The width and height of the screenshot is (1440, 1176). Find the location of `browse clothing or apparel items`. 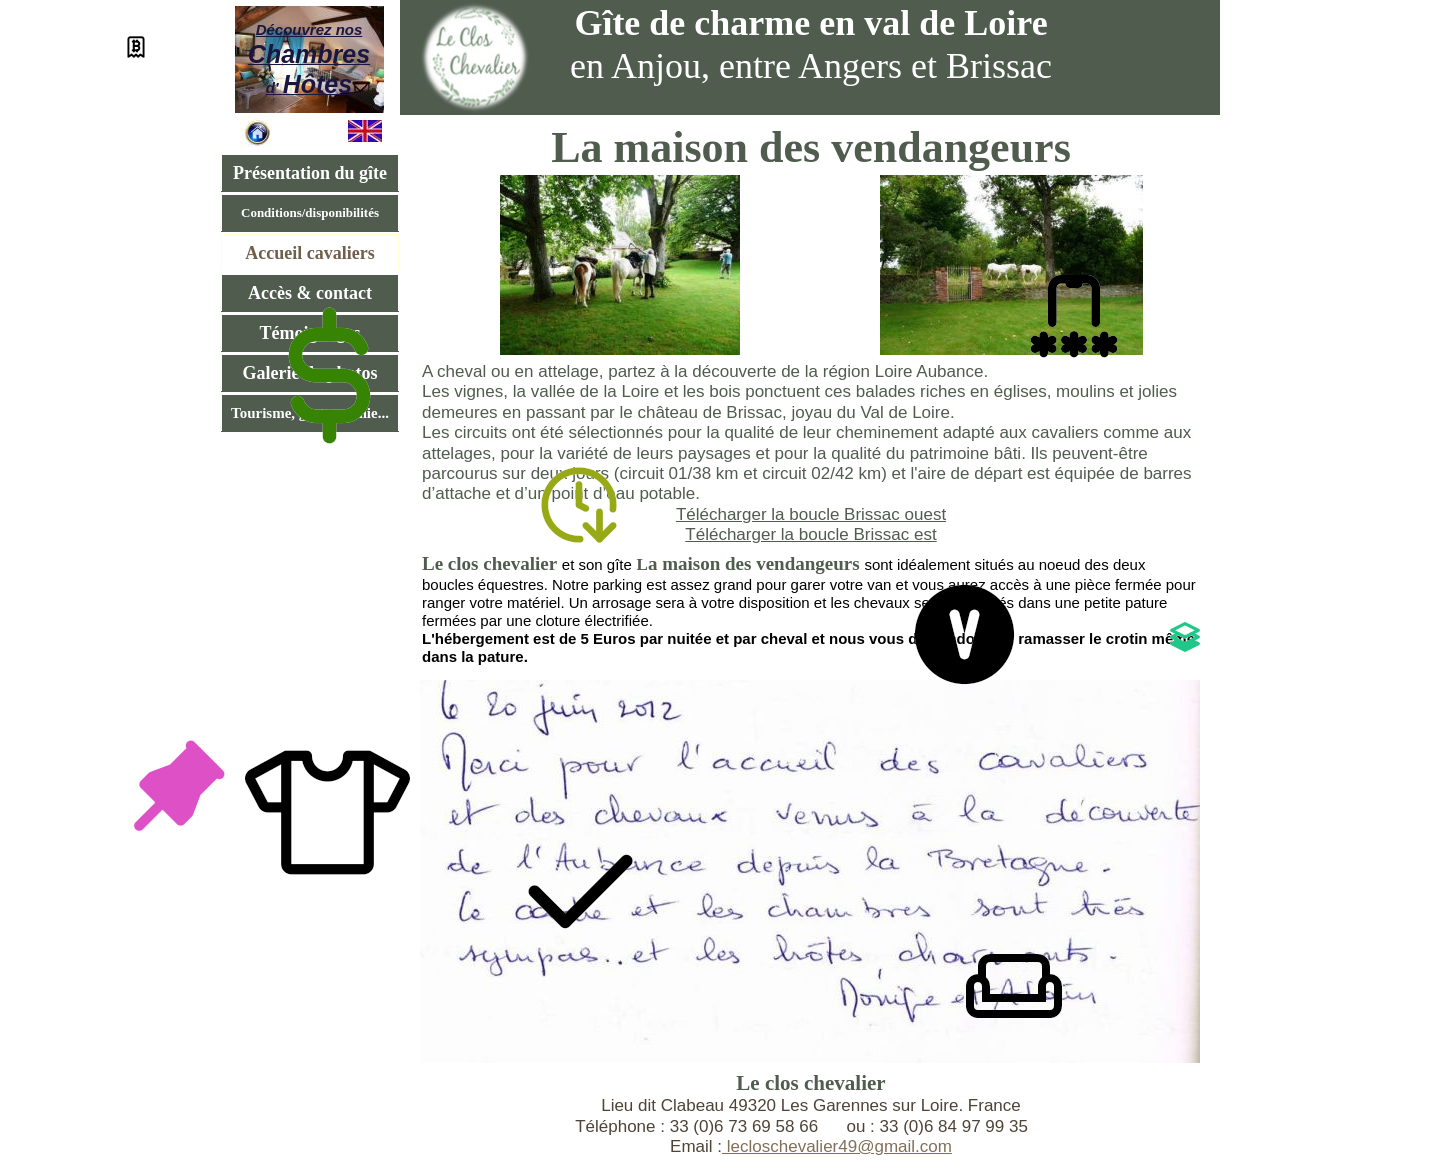

browse clothing or apparel items is located at coordinates (327, 812).